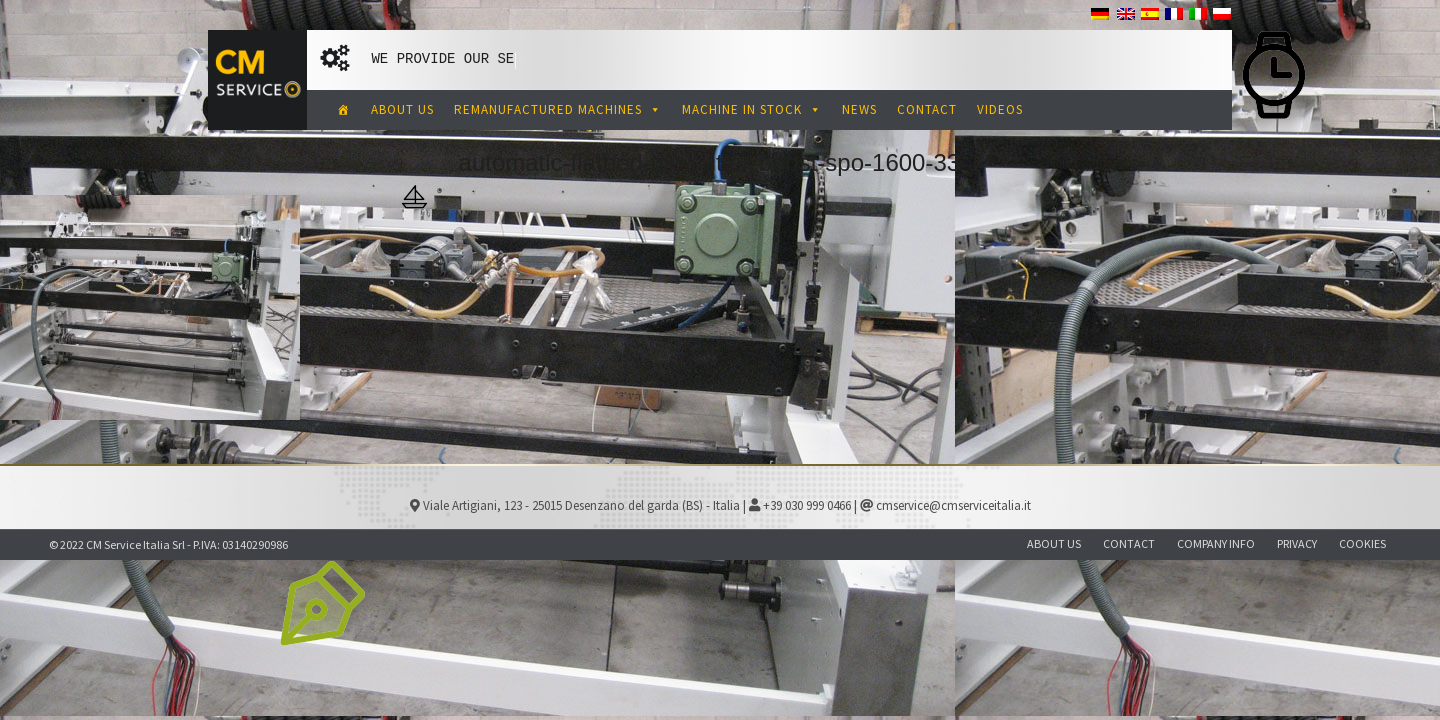 The height and width of the screenshot is (720, 1440). Describe the element at coordinates (1274, 75) in the screenshot. I see `view time or clock settings` at that location.